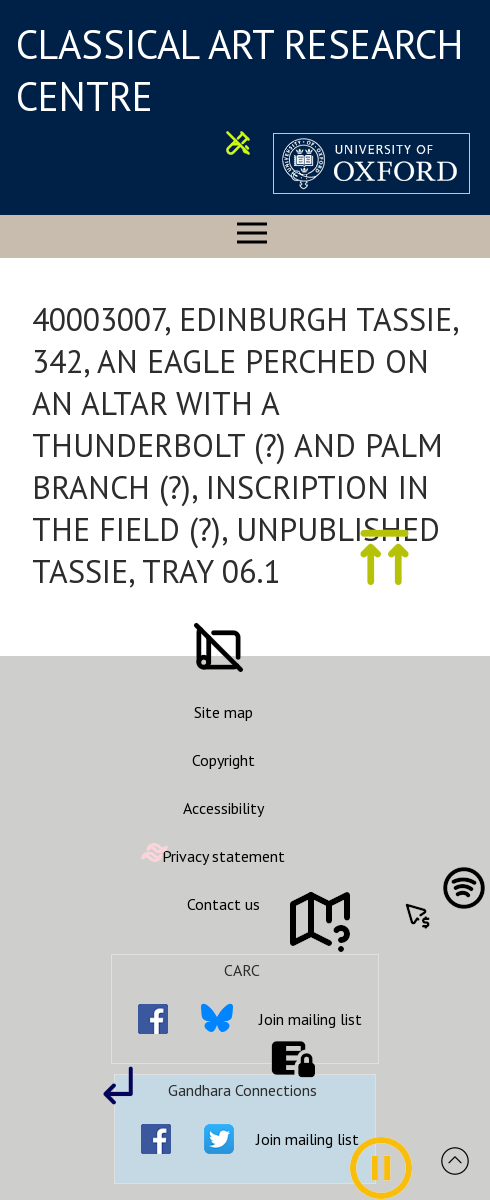 The width and height of the screenshot is (490, 1200). I want to click on upload multiple files, so click(384, 557).